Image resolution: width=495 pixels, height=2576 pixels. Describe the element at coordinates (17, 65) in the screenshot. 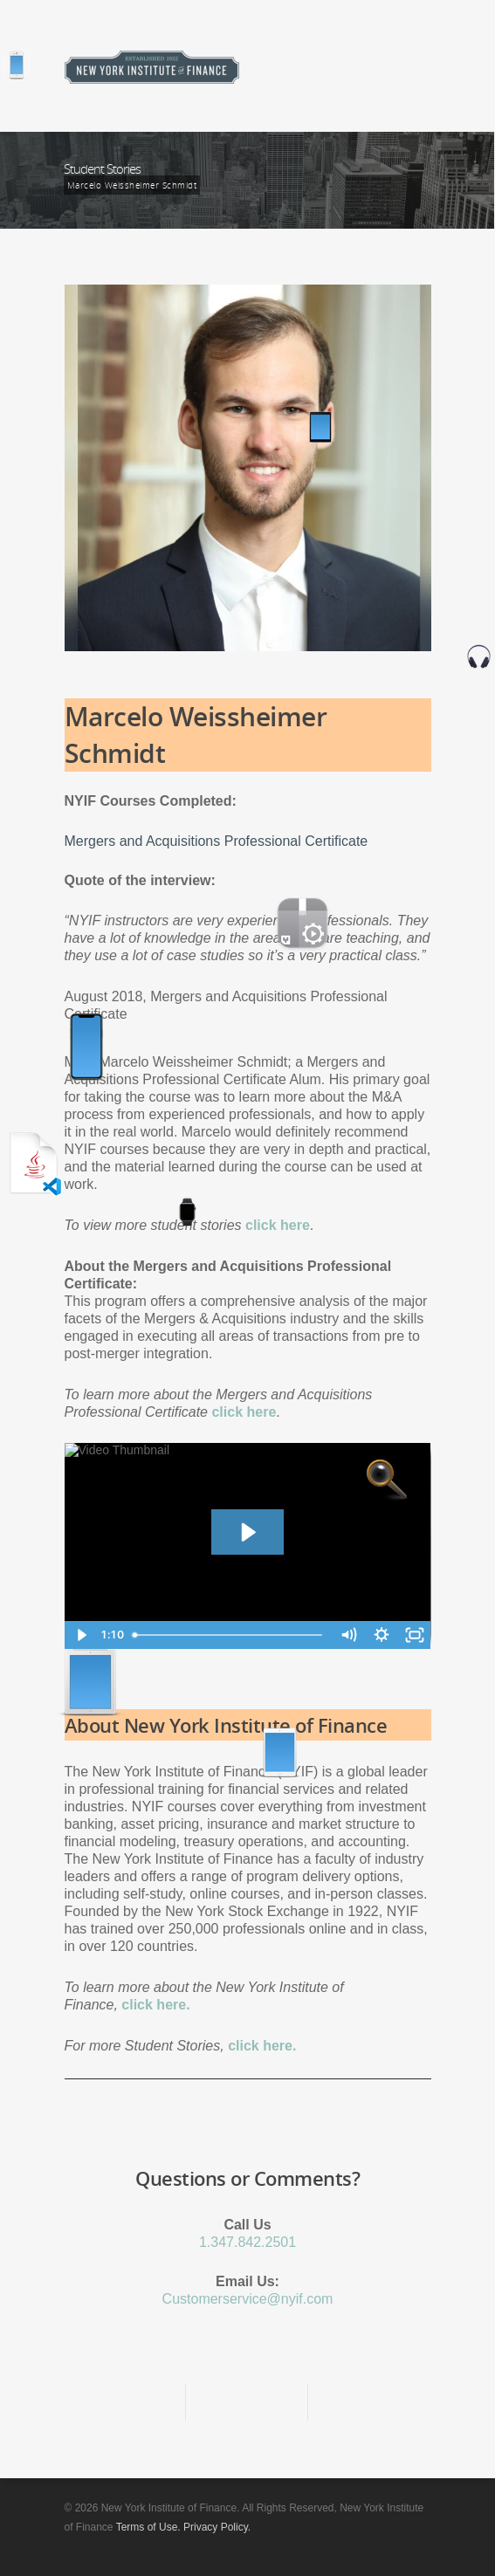

I see `connect or sync a white iPhone device` at that location.